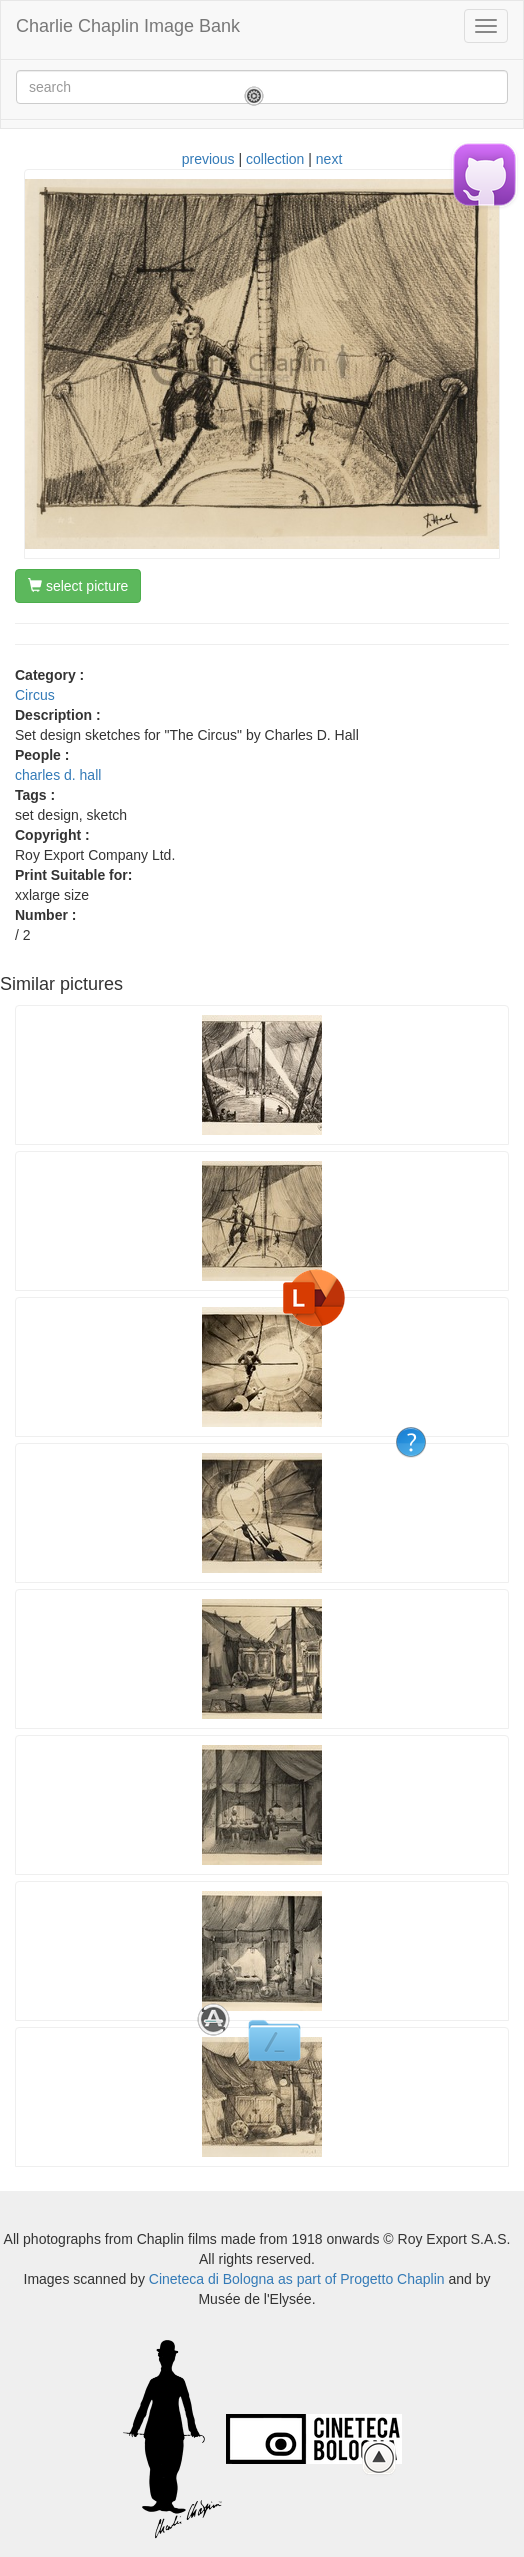 The width and height of the screenshot is (524, 2557). Describe the element at coordinates (274, 2040) in the screenshot. I see `access the root directory` at that location.